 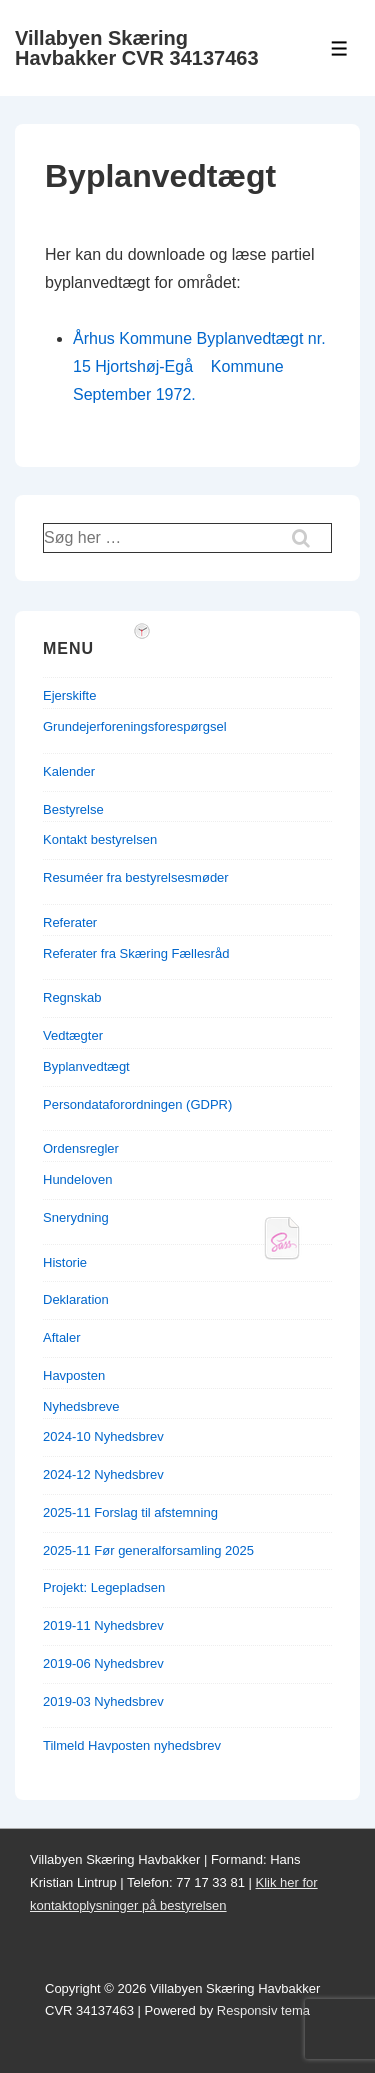 I want to click on scss/sass stylesheet file, so click(x=282, y=1238).